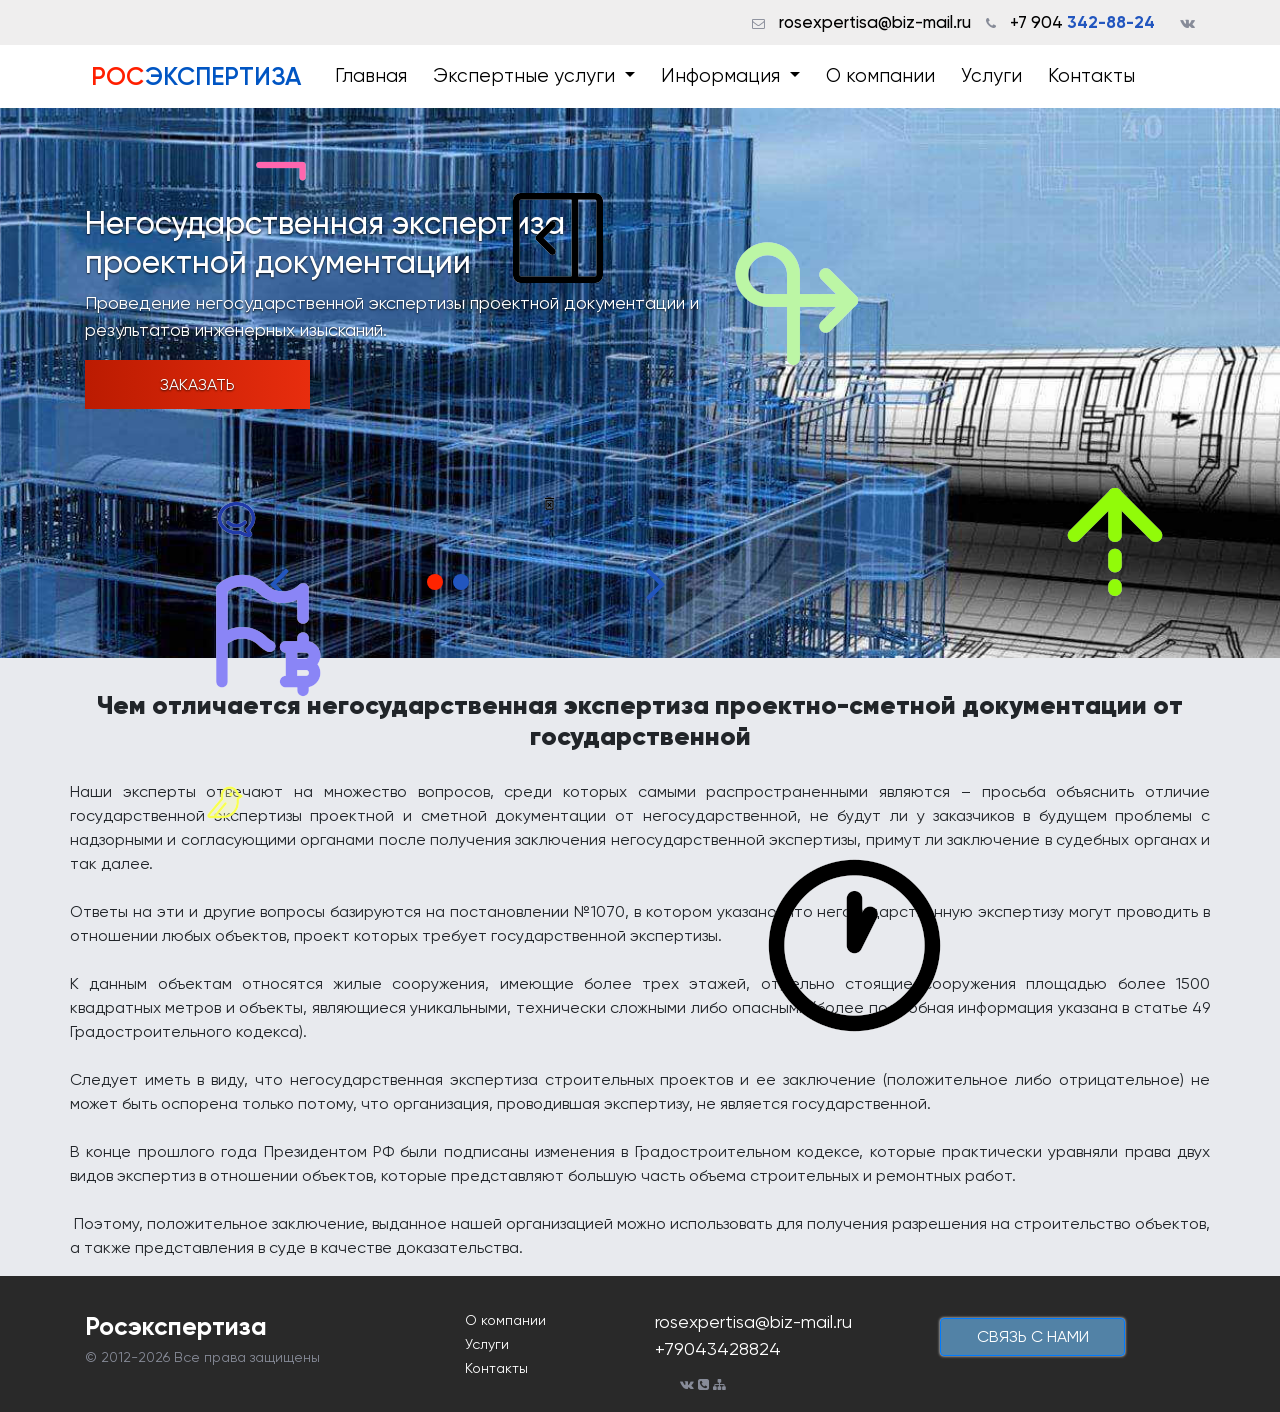 The width and height of the screenshot is (1280, 1412). I want to click on upload in progress or pending, so click(1115, 542).